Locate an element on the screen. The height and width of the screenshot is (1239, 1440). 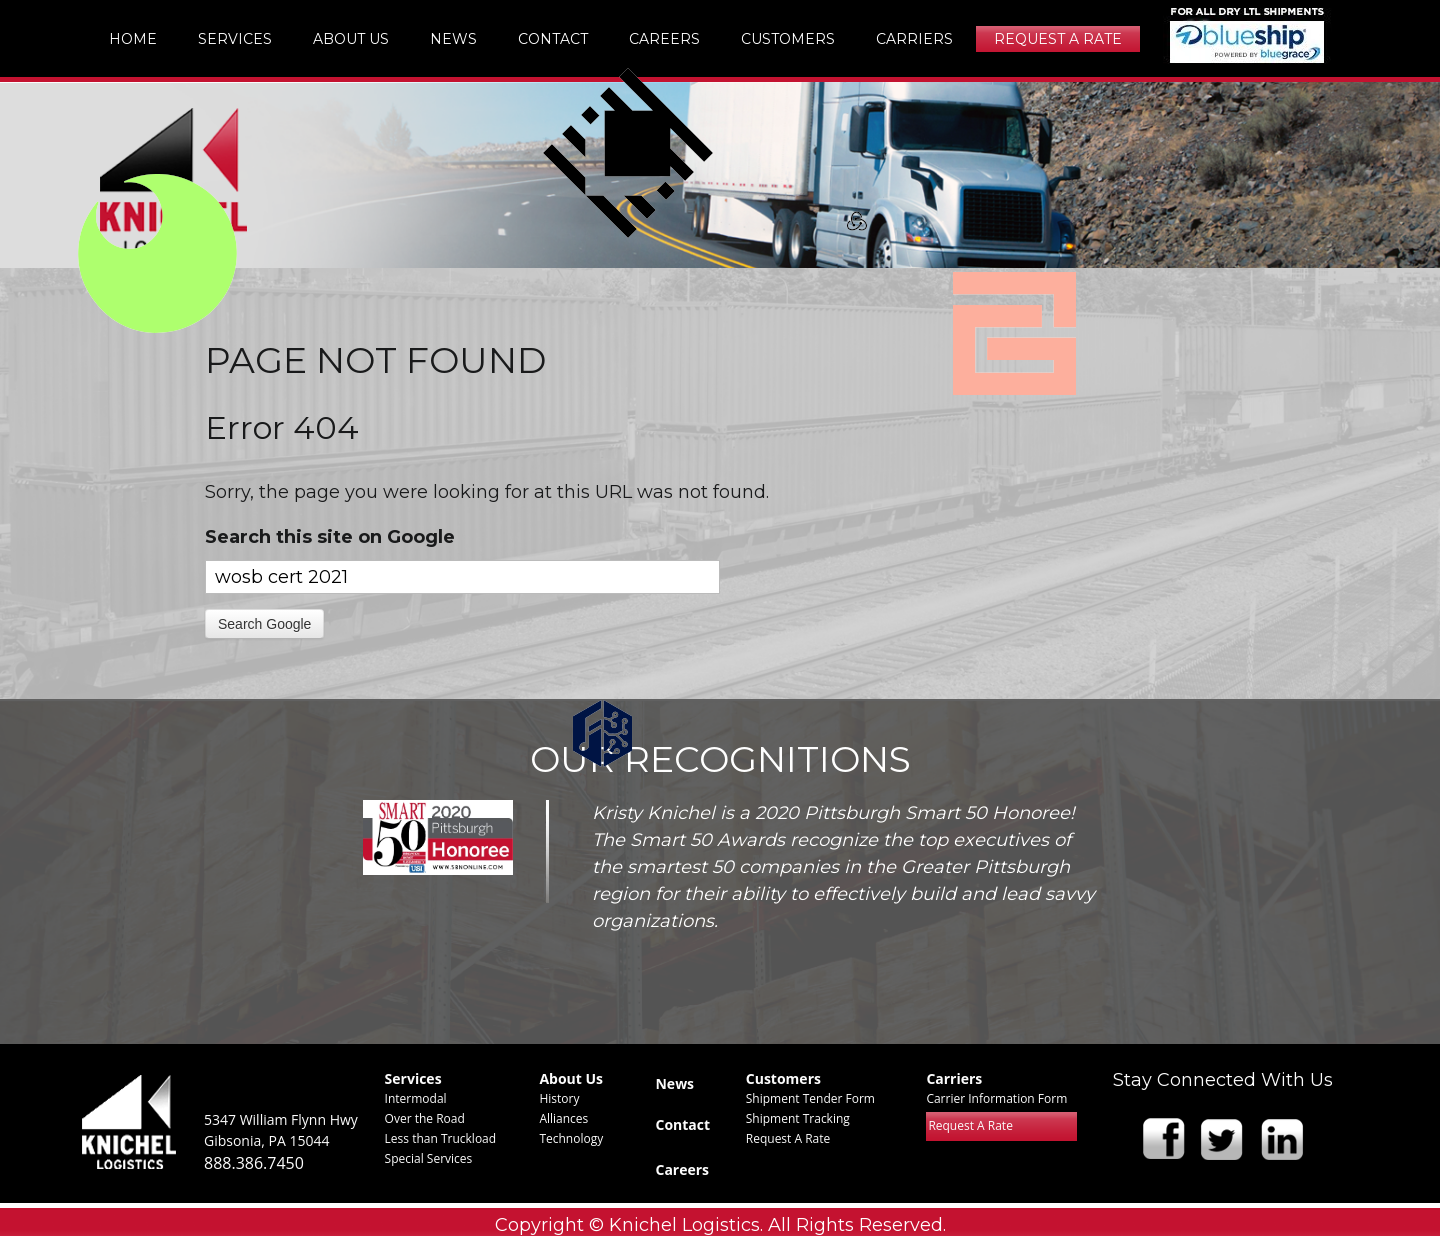
visit the G2G gaming marketplace is located at coordinates (1014, 333).